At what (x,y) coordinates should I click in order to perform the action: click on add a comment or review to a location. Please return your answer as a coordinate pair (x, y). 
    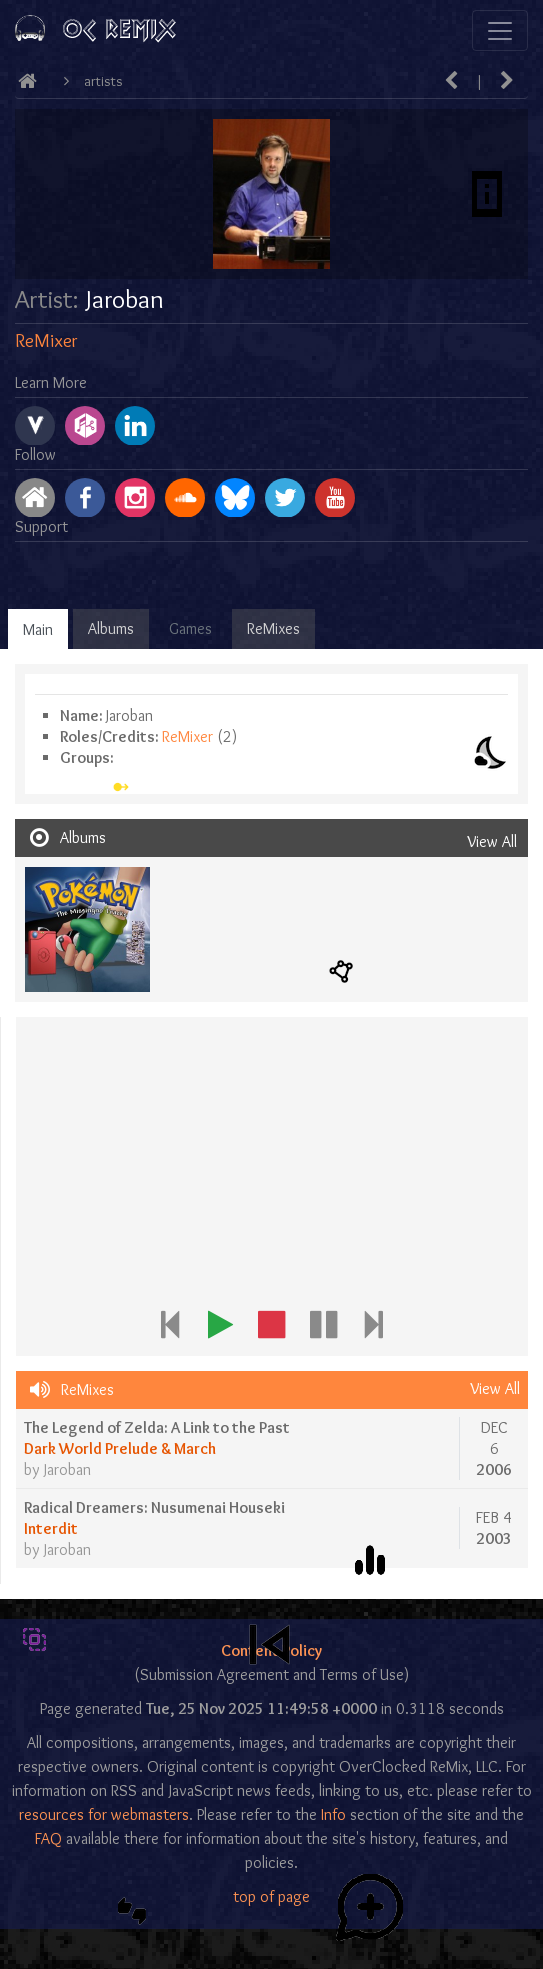
    Looking at the image, I should click on (370, 1906).